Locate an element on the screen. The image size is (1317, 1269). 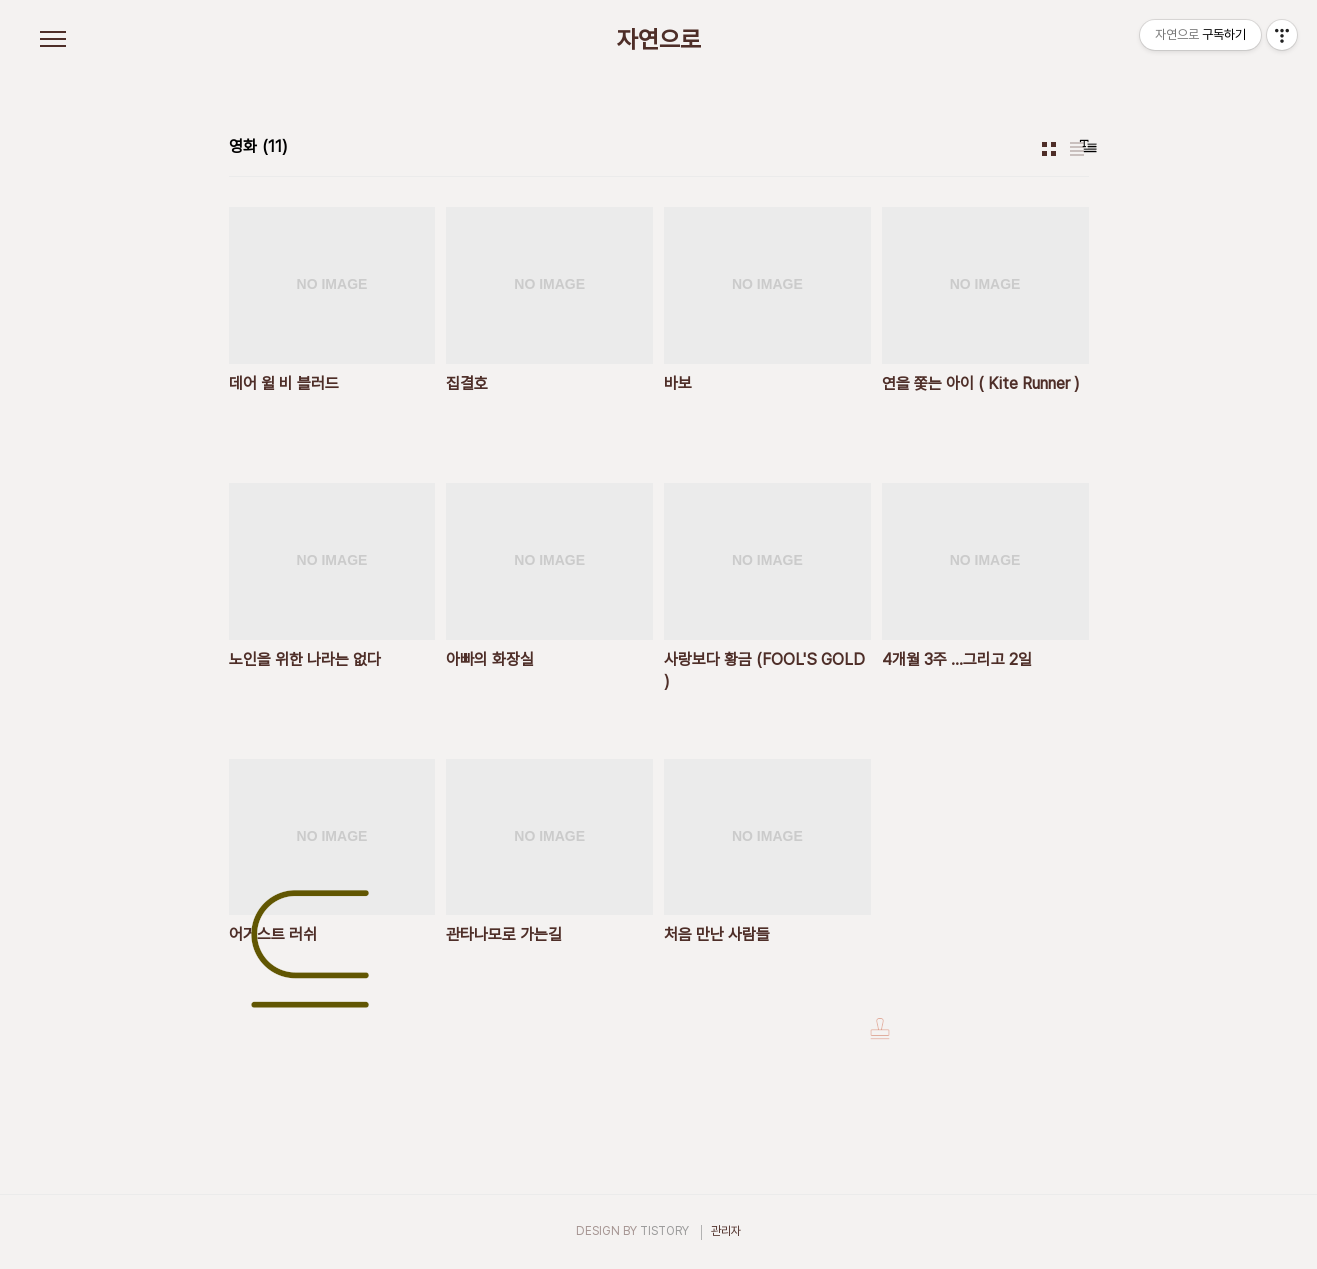
apply a stamp or seal to a document is located at coordinates (880, 1029).